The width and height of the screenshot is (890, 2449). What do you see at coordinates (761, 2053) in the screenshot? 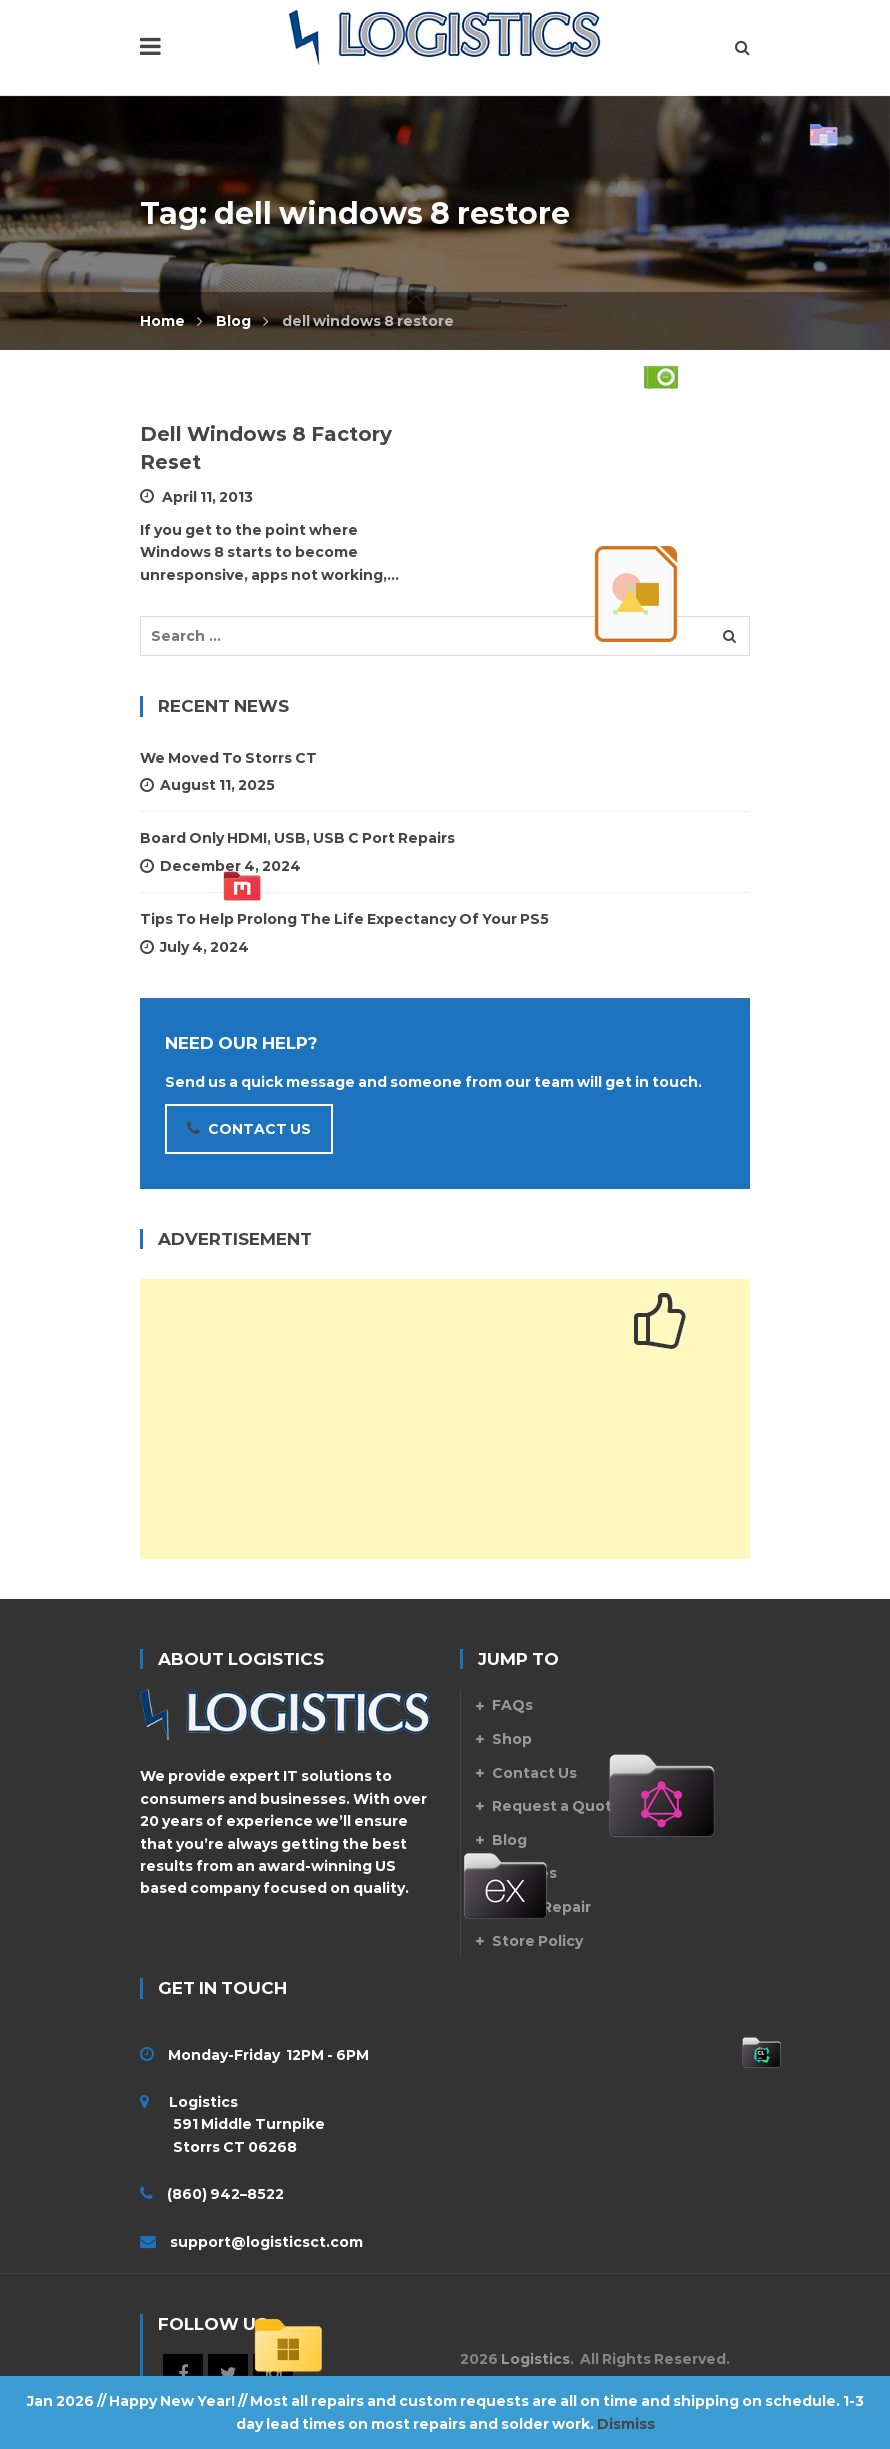
I see `open CLion project folder` at bounding box center [761, 2053].